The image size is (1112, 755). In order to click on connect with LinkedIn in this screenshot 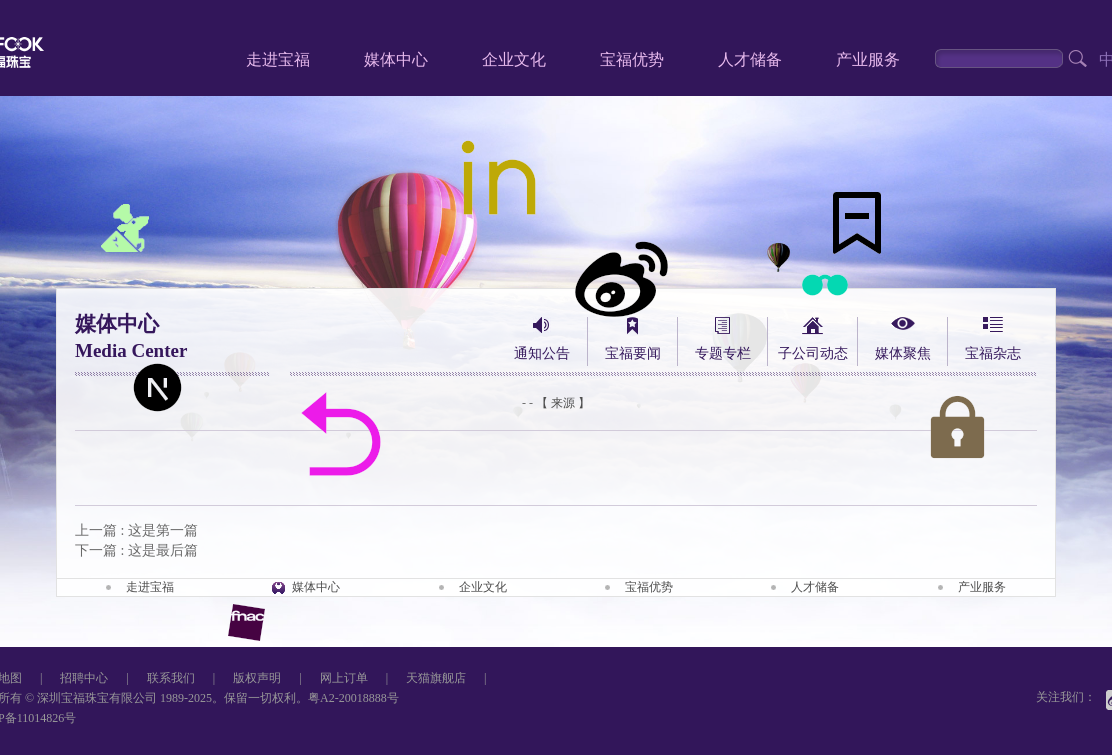, I will do `click(497, 176)`.